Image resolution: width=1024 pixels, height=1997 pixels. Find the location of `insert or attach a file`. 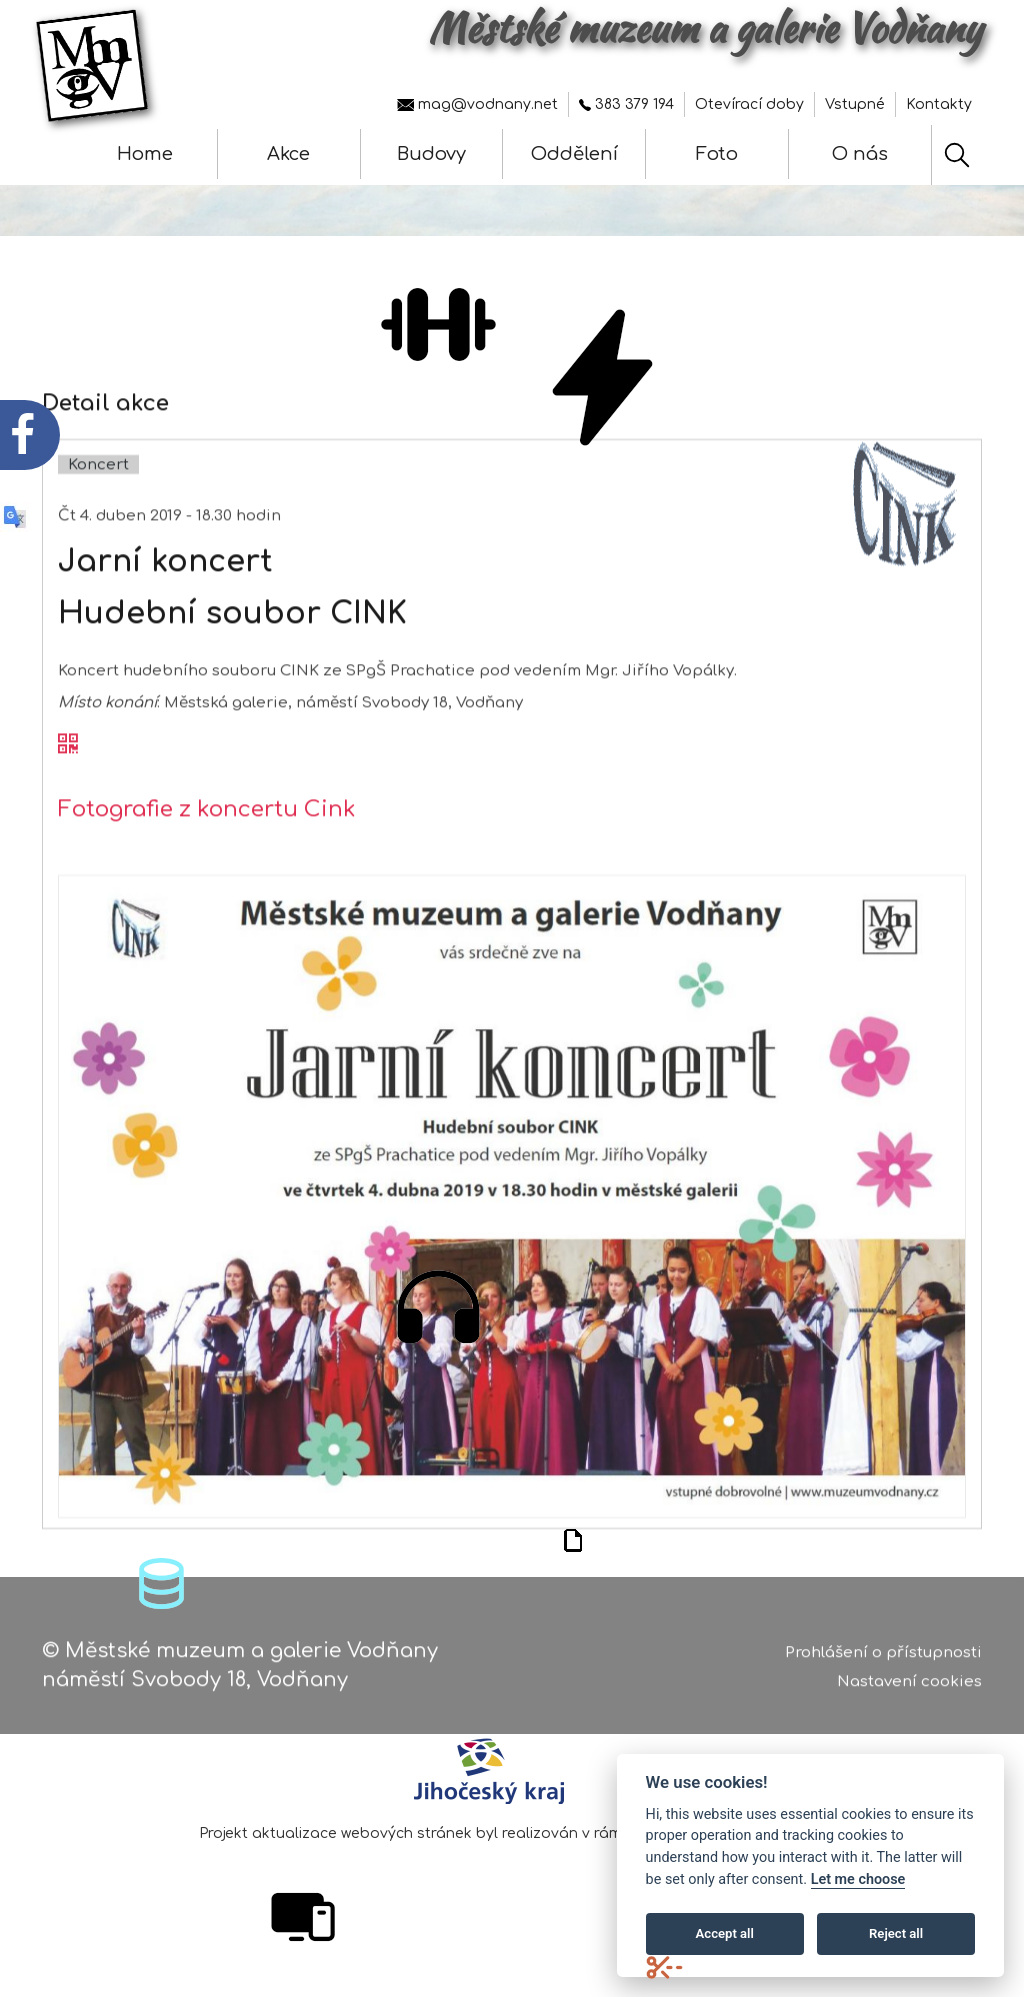

insert or attach a file is located at coordinates (573, 1540).